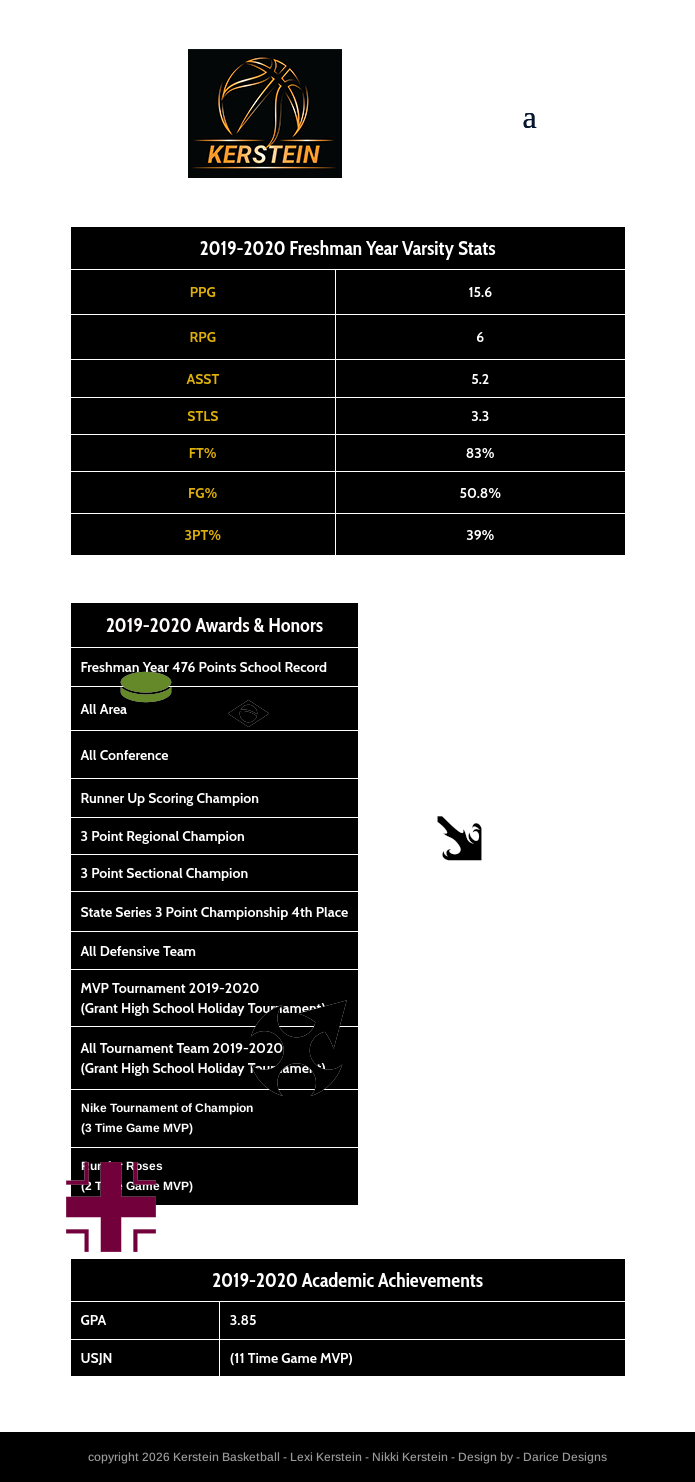  I want to click on german military history faction or unit marker in a strategy game, so click(111, 1207).